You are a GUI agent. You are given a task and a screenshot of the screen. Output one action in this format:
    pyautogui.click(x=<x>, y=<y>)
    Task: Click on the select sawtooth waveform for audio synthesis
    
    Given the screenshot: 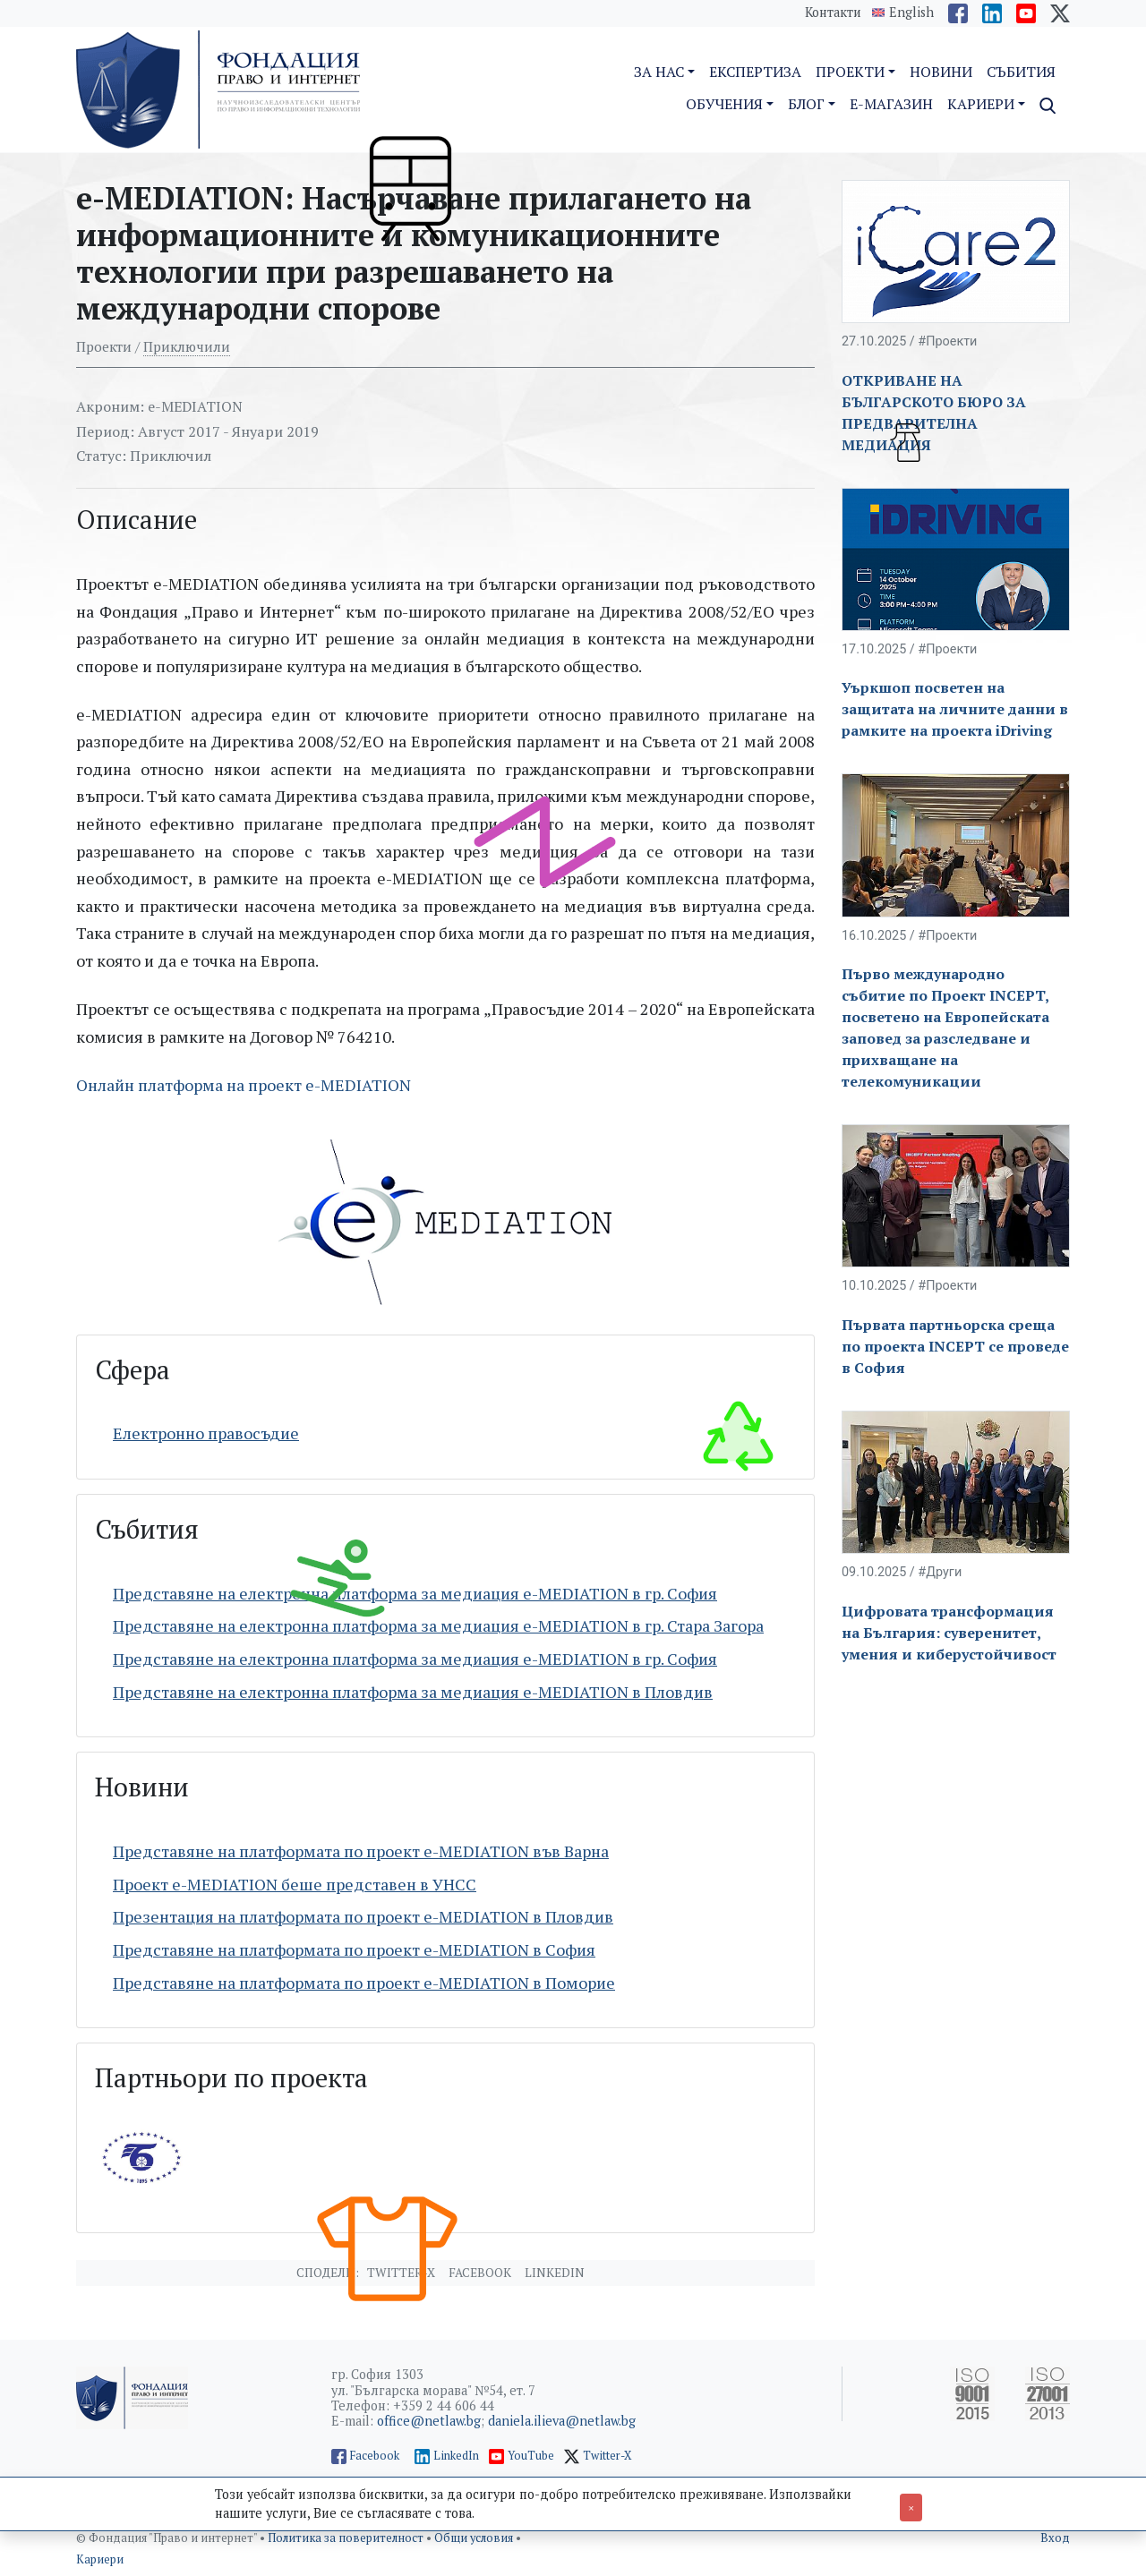 What is the action you would take?
    pyautogui.click(x=544, y=841)
    